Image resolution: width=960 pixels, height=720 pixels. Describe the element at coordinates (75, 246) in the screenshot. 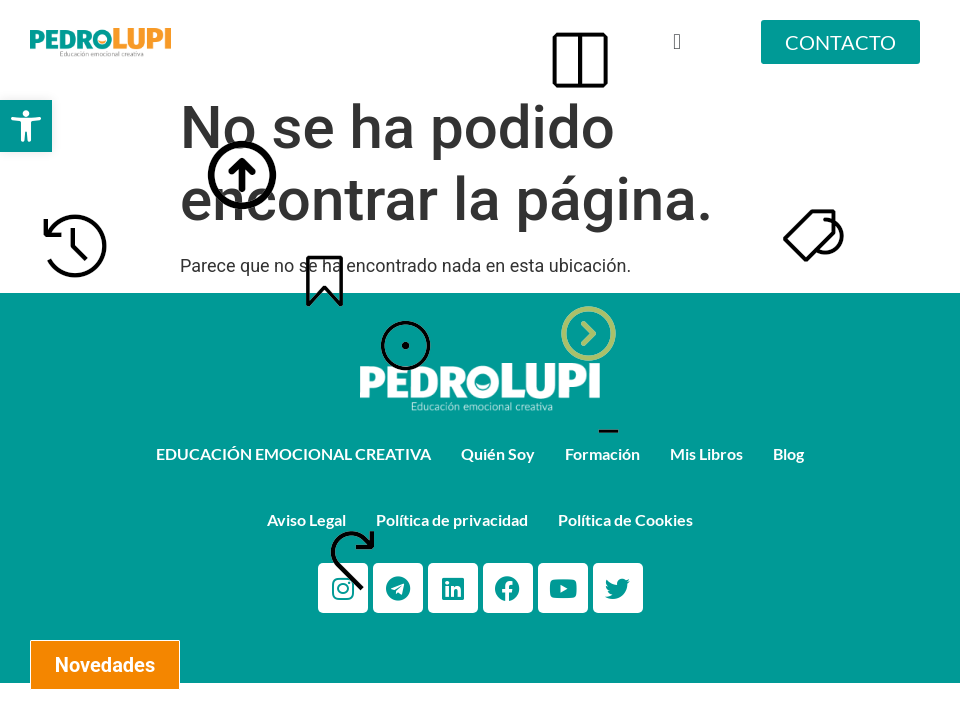

I see `view recent activity or history` at that location.